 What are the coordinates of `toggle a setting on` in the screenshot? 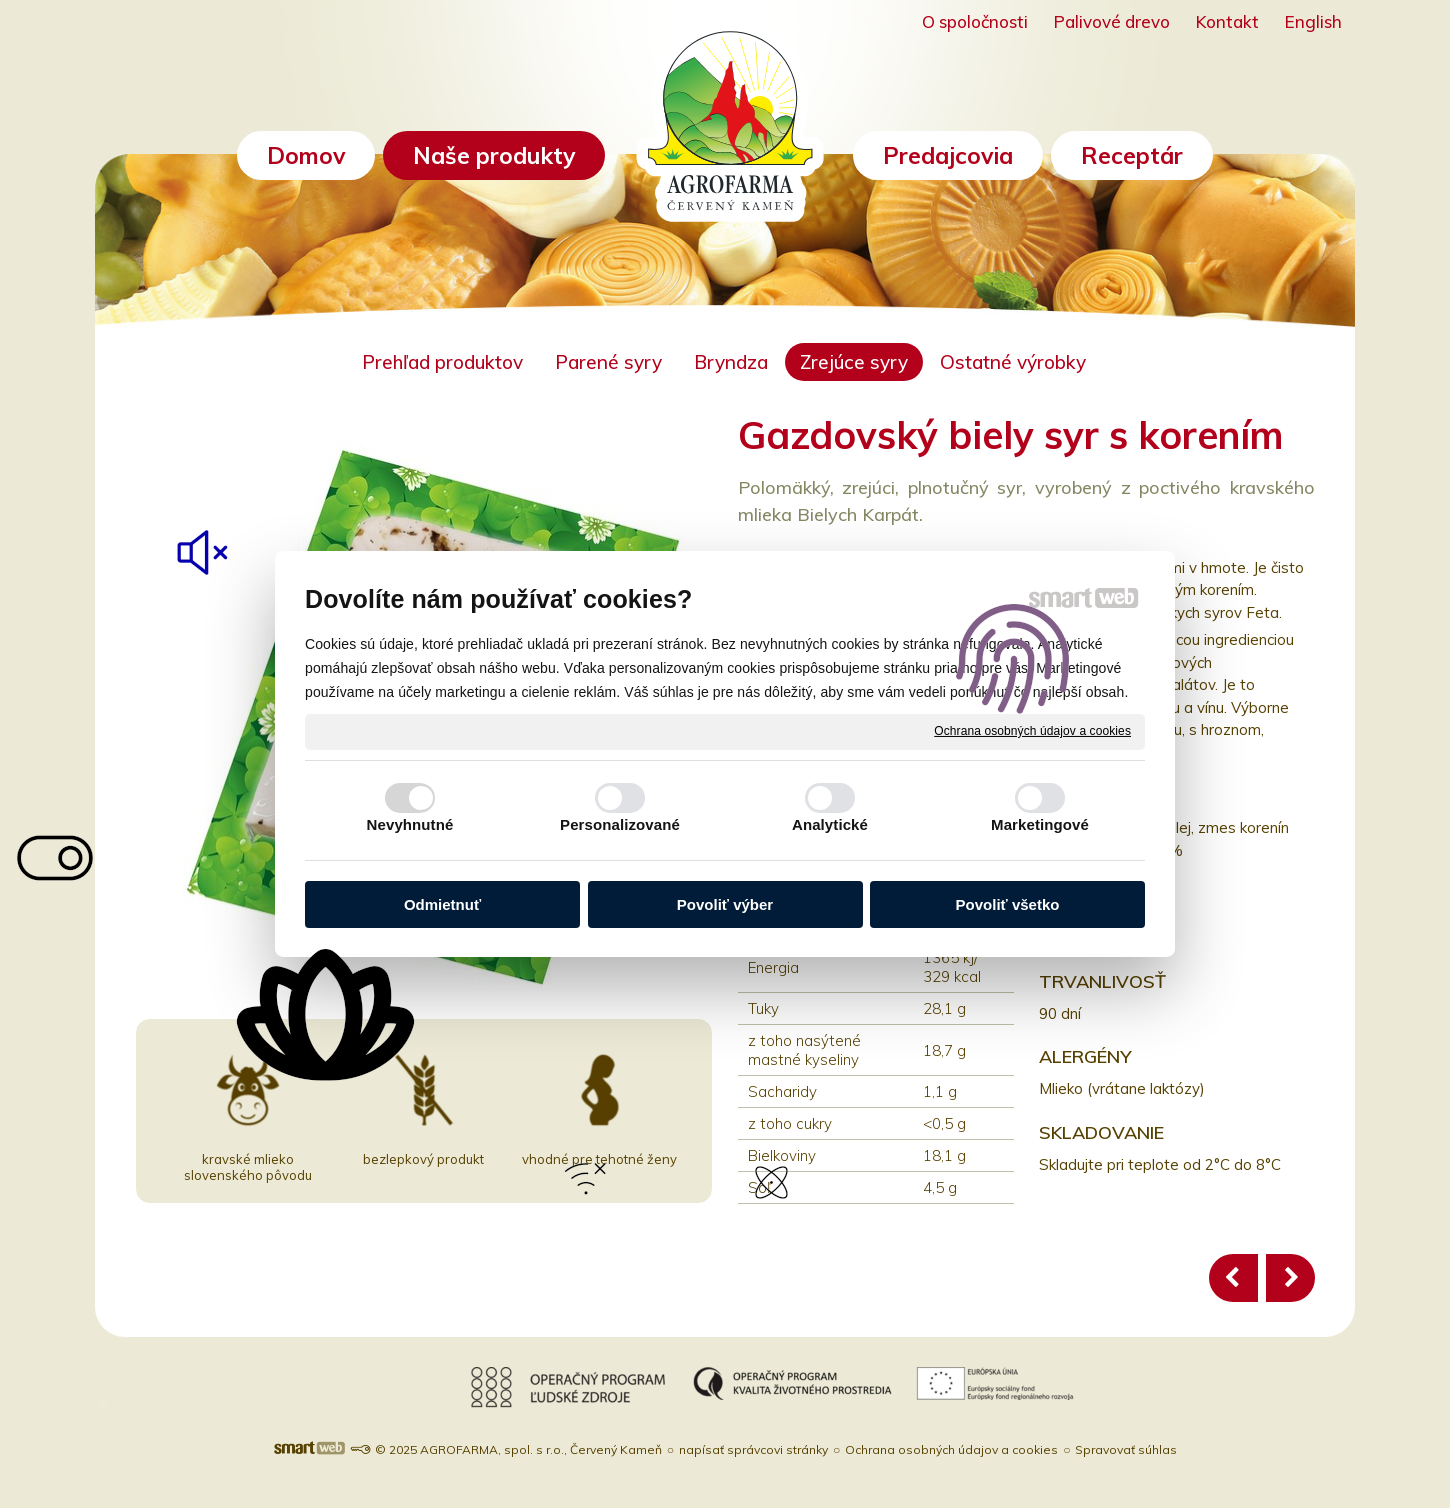 It's located at (55, 858).